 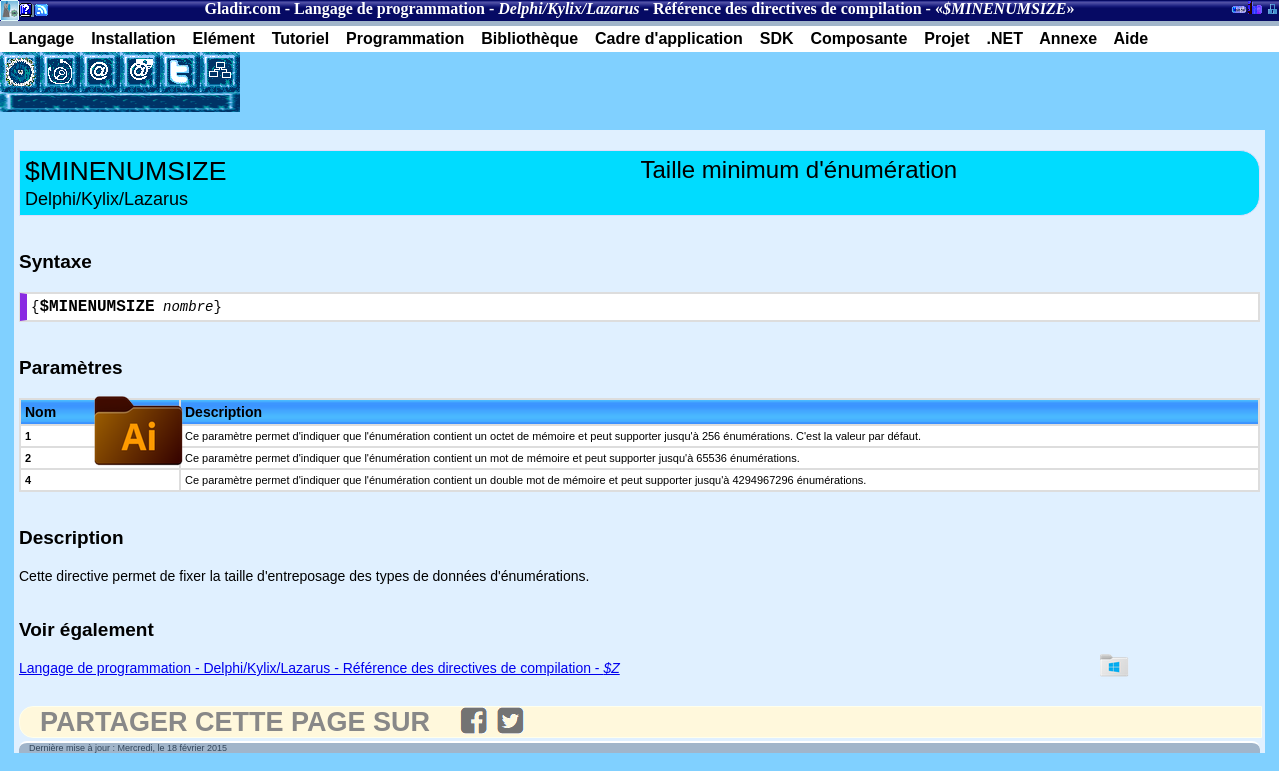 What do you see at coordinates (138, 433) in the screenshot?
I see `open folder containing adobe illustrator files` at bounding box center [138, 433].